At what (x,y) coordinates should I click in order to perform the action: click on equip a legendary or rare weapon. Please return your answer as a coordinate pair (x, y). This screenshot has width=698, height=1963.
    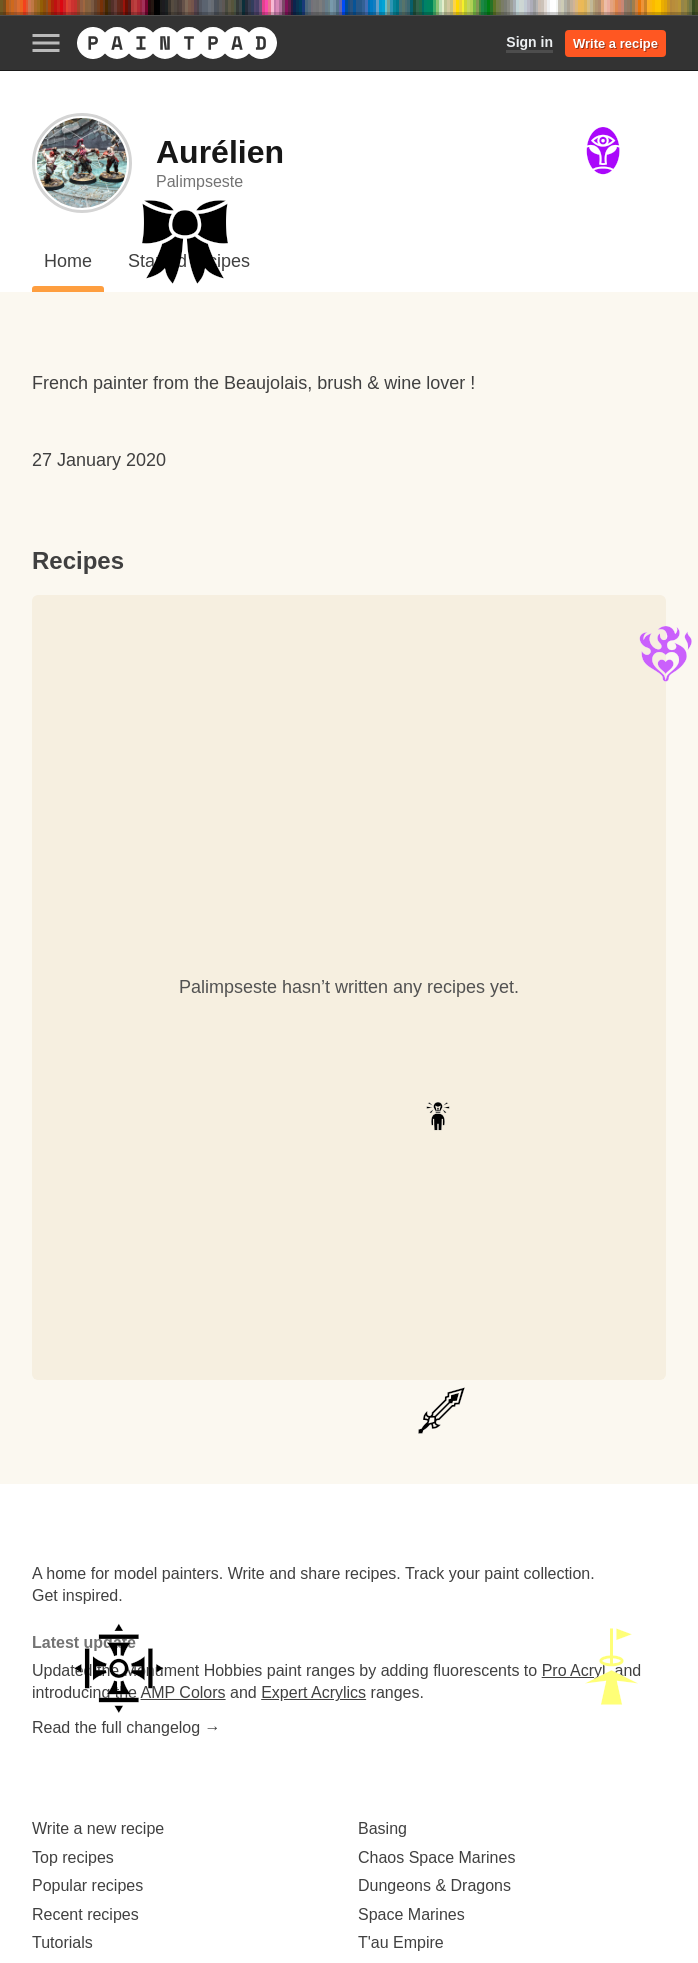
    Looking at the image, I should click on (441, 1410).